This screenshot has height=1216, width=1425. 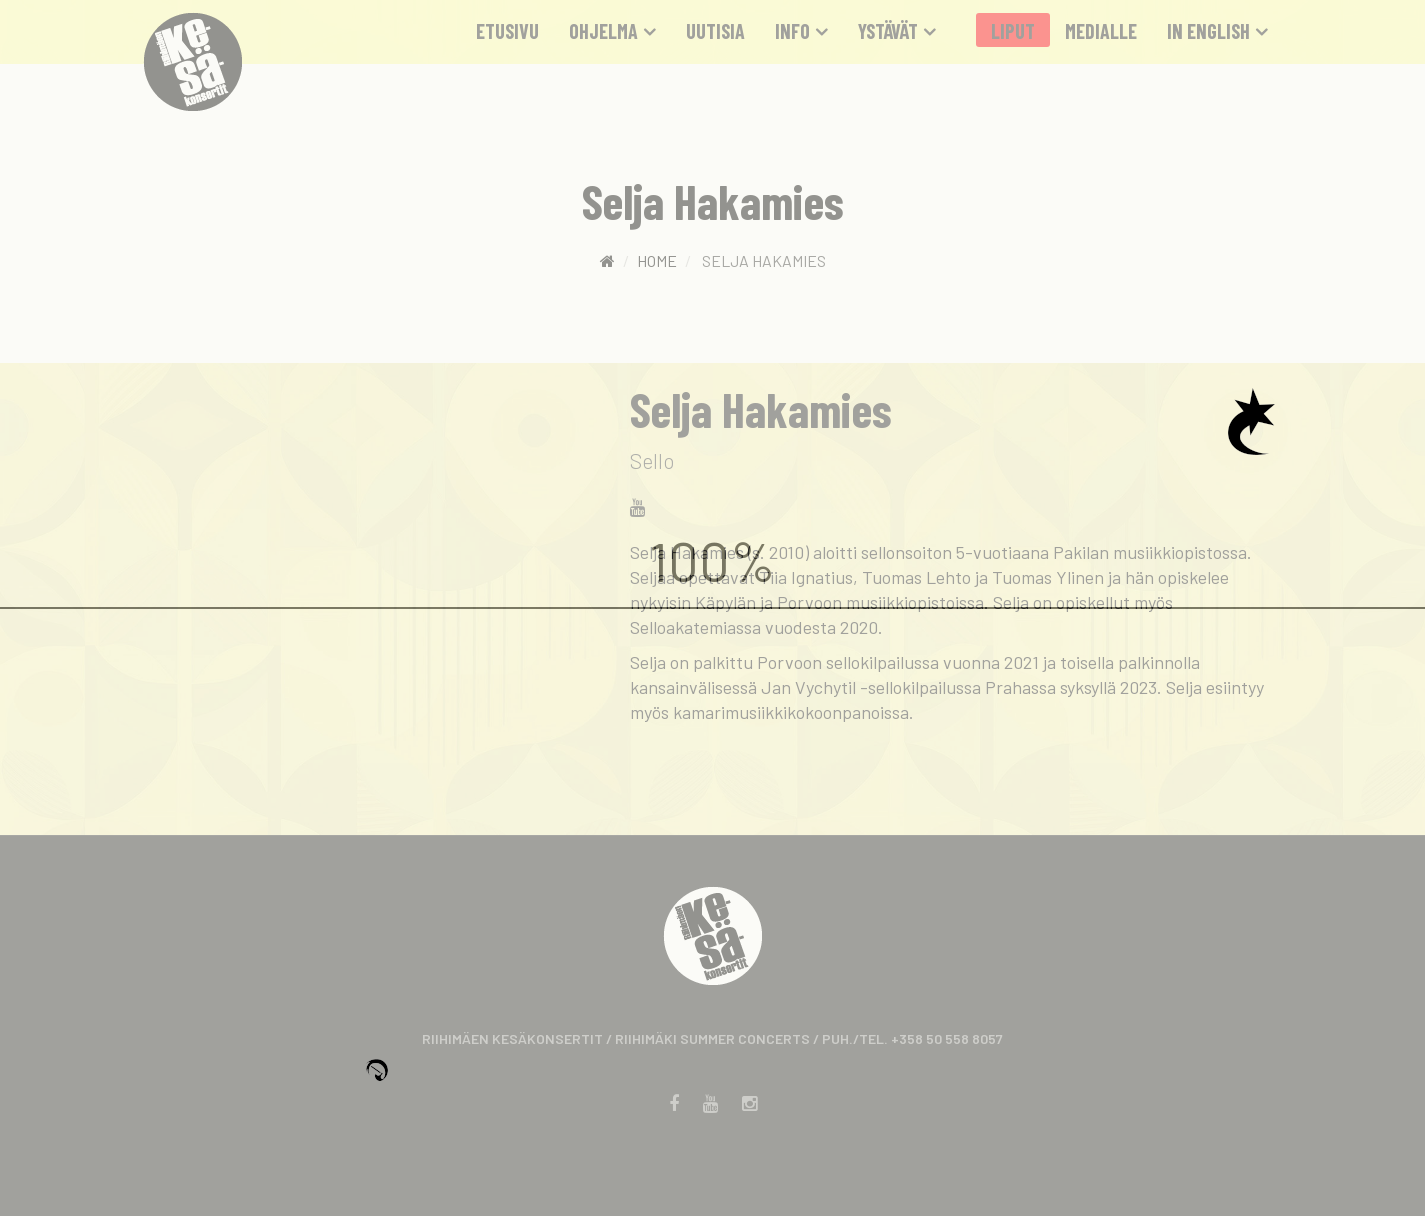 What do you see at coordinates (1251, 421) in the screenshot?
I see `perform a riposte or counter-attack move` at bounding box center [1251, 421].